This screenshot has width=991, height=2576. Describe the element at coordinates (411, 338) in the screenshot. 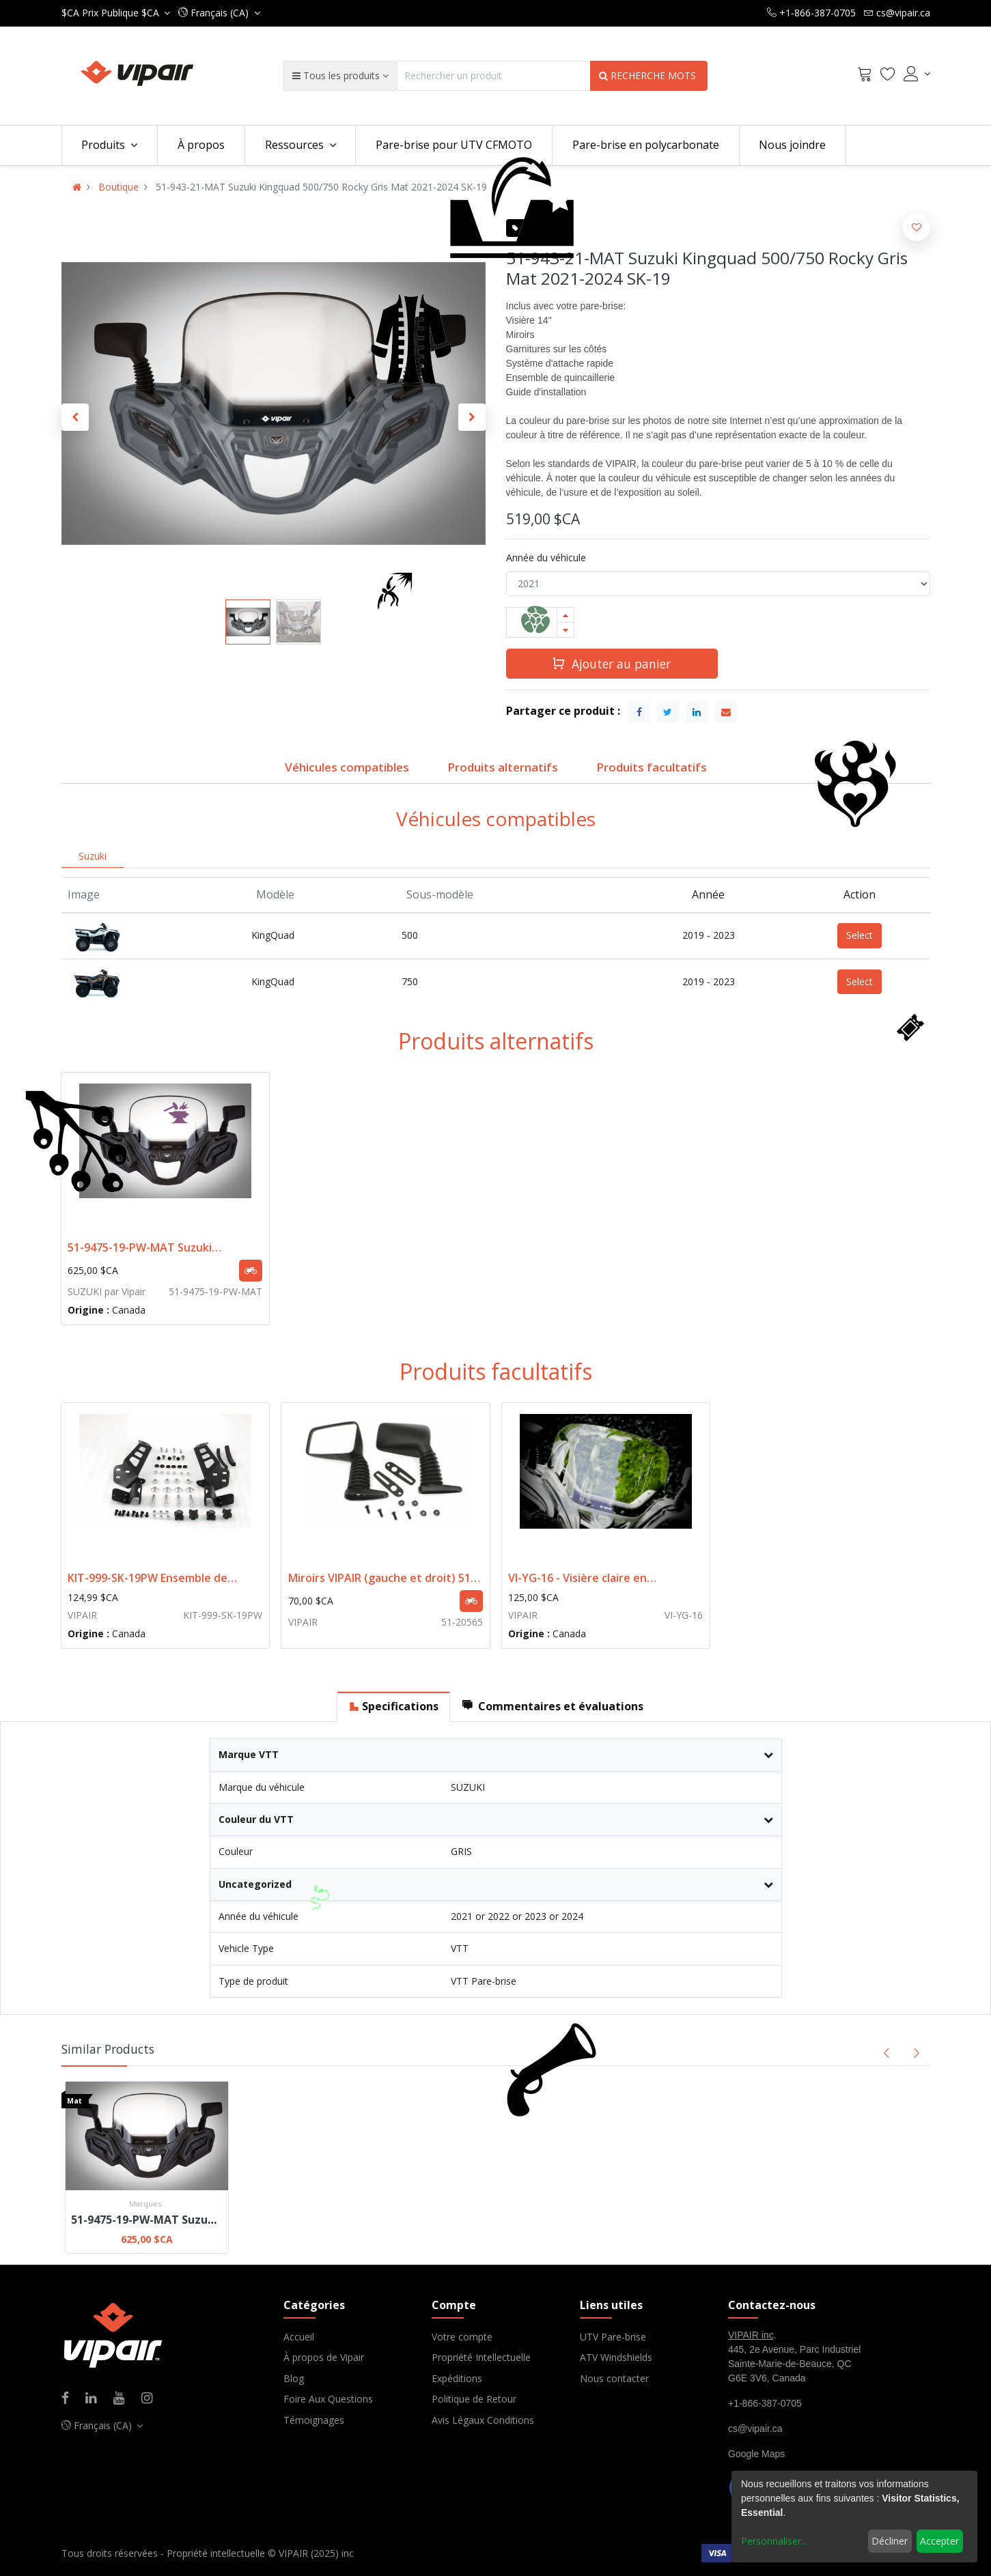

I see `select pirate costume or outfit` at that location.